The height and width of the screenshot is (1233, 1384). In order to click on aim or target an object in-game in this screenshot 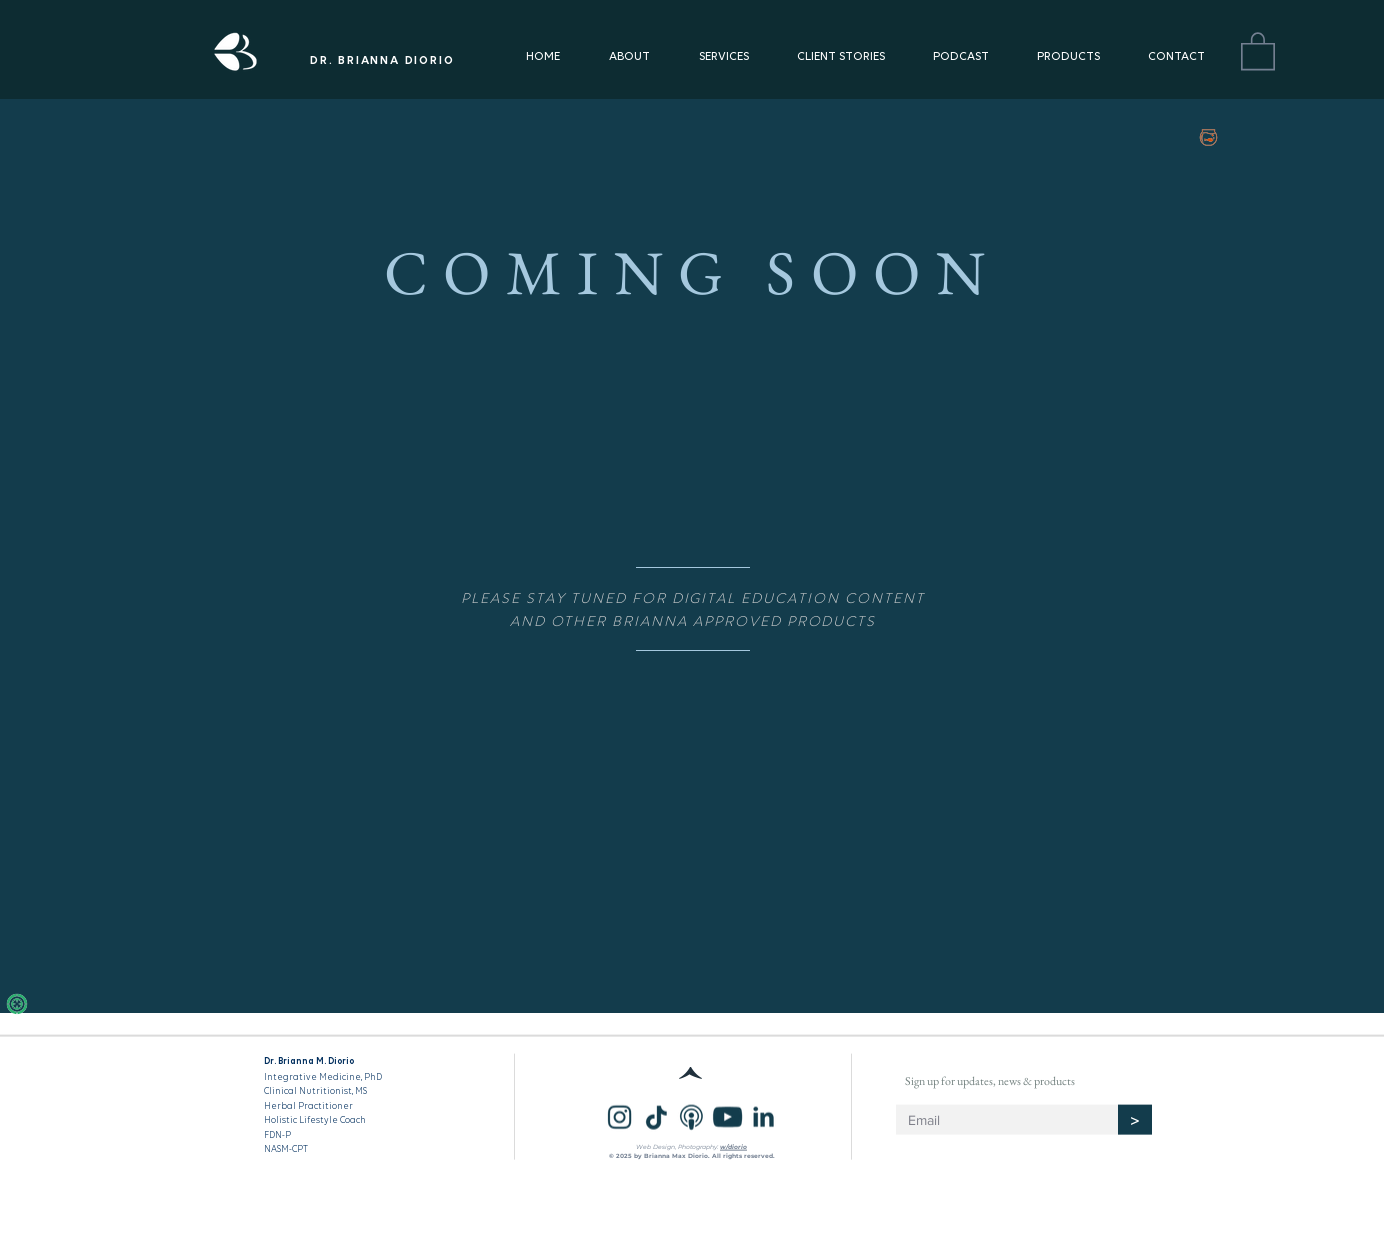, I will do `click(17, 1004)`.